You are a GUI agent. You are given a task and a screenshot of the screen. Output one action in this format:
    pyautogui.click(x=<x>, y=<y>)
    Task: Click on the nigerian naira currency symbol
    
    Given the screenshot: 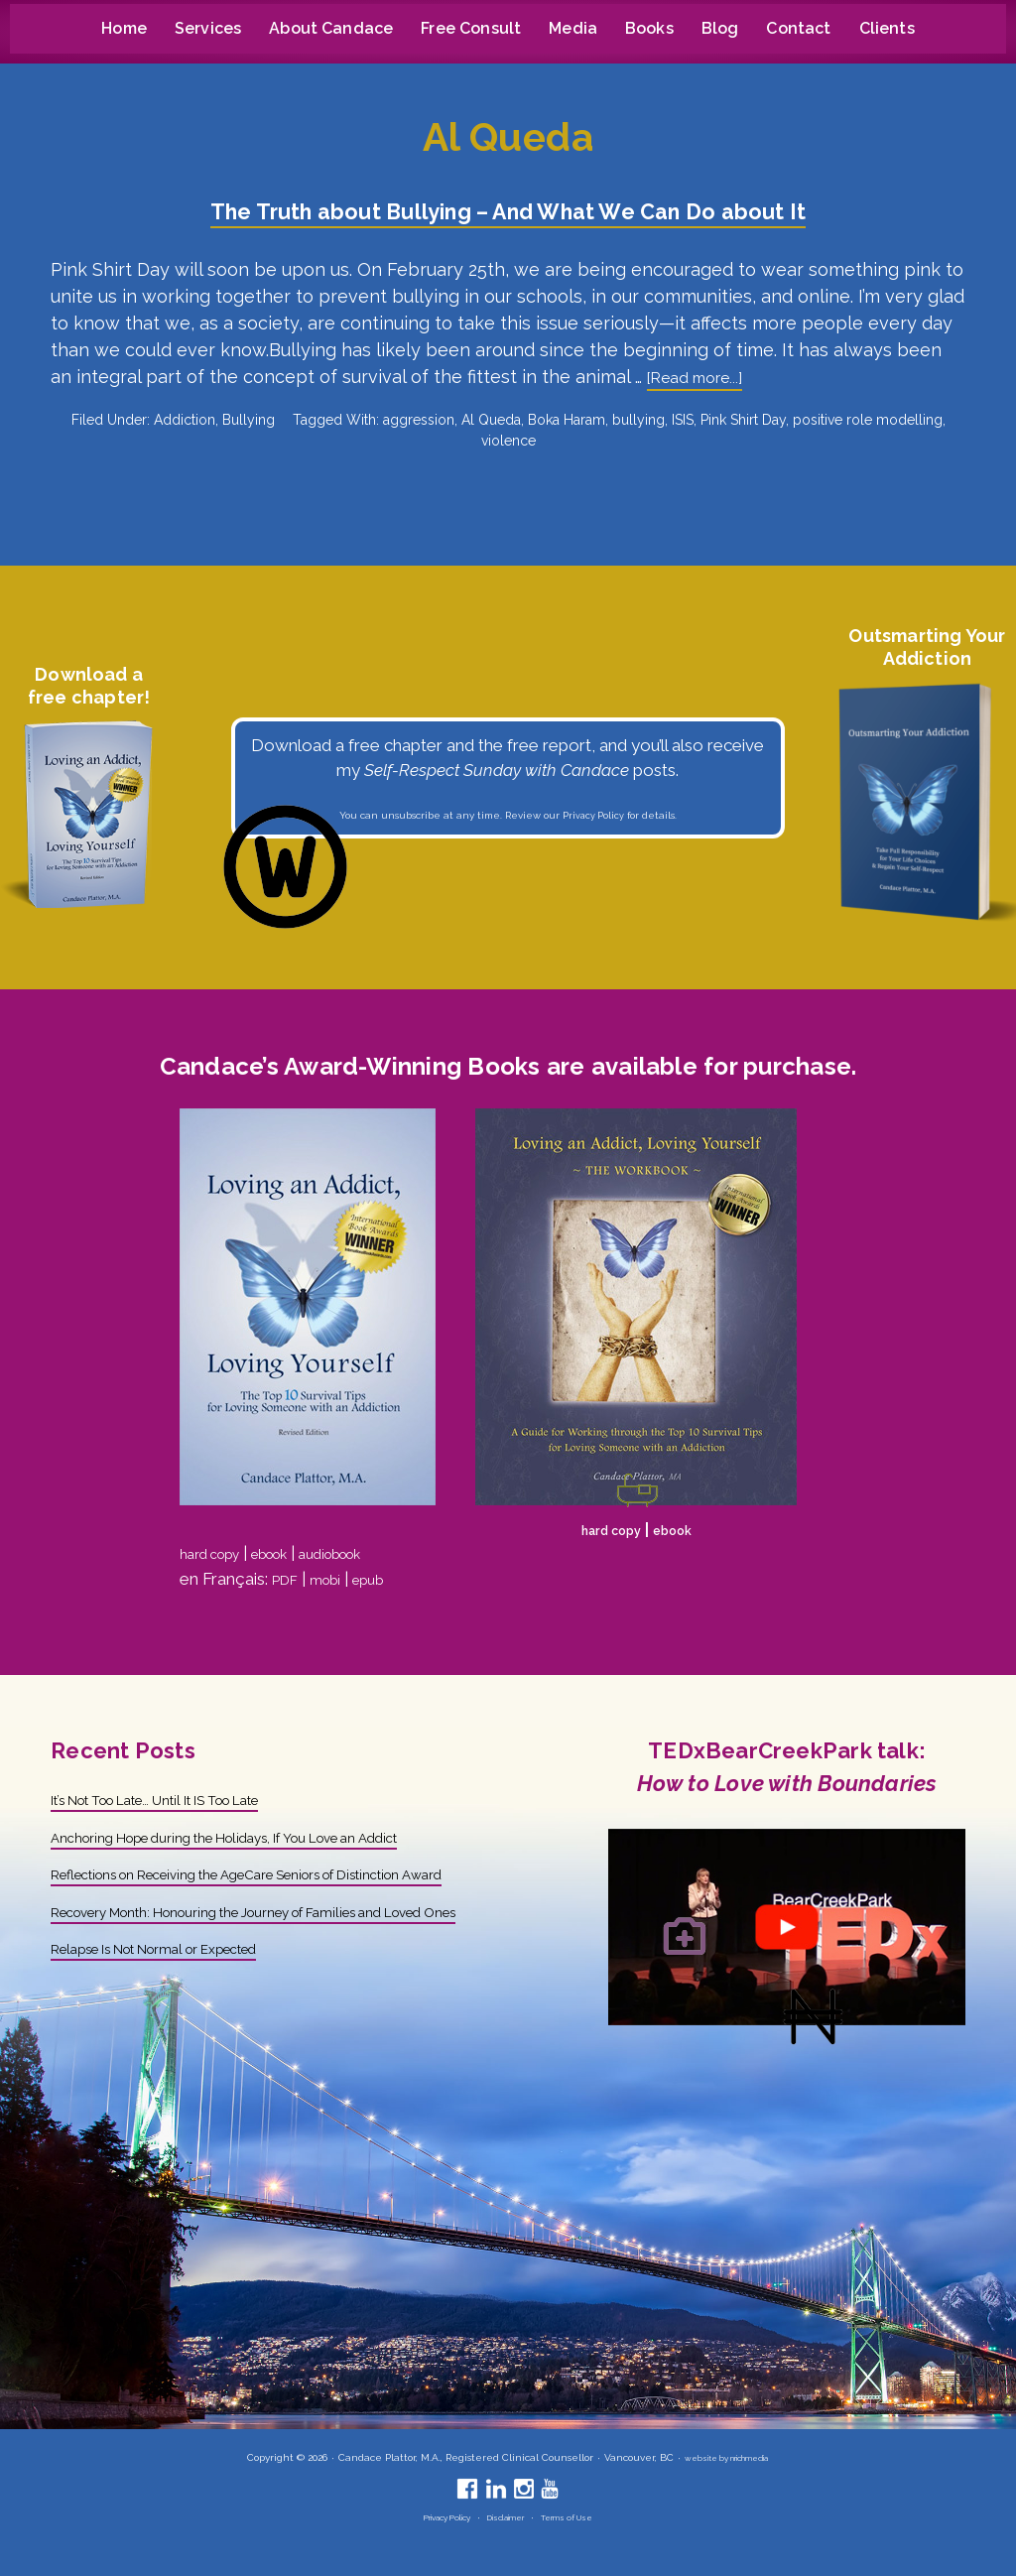 What is the action you would take?
    pyautogui.click(x=813, y=2016)
    